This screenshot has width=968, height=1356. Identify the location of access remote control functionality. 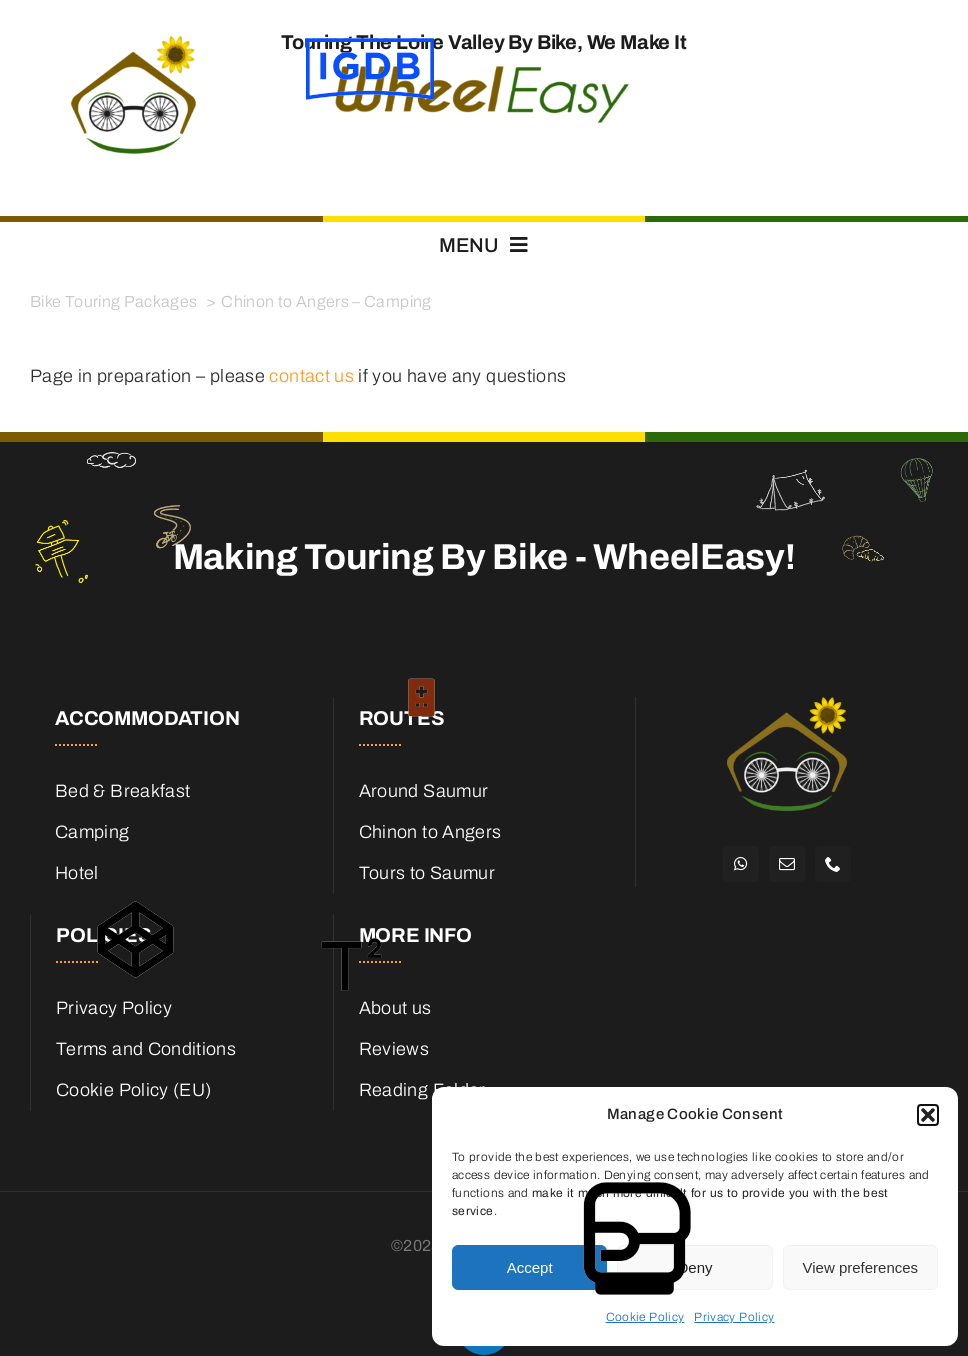
(421, 697).